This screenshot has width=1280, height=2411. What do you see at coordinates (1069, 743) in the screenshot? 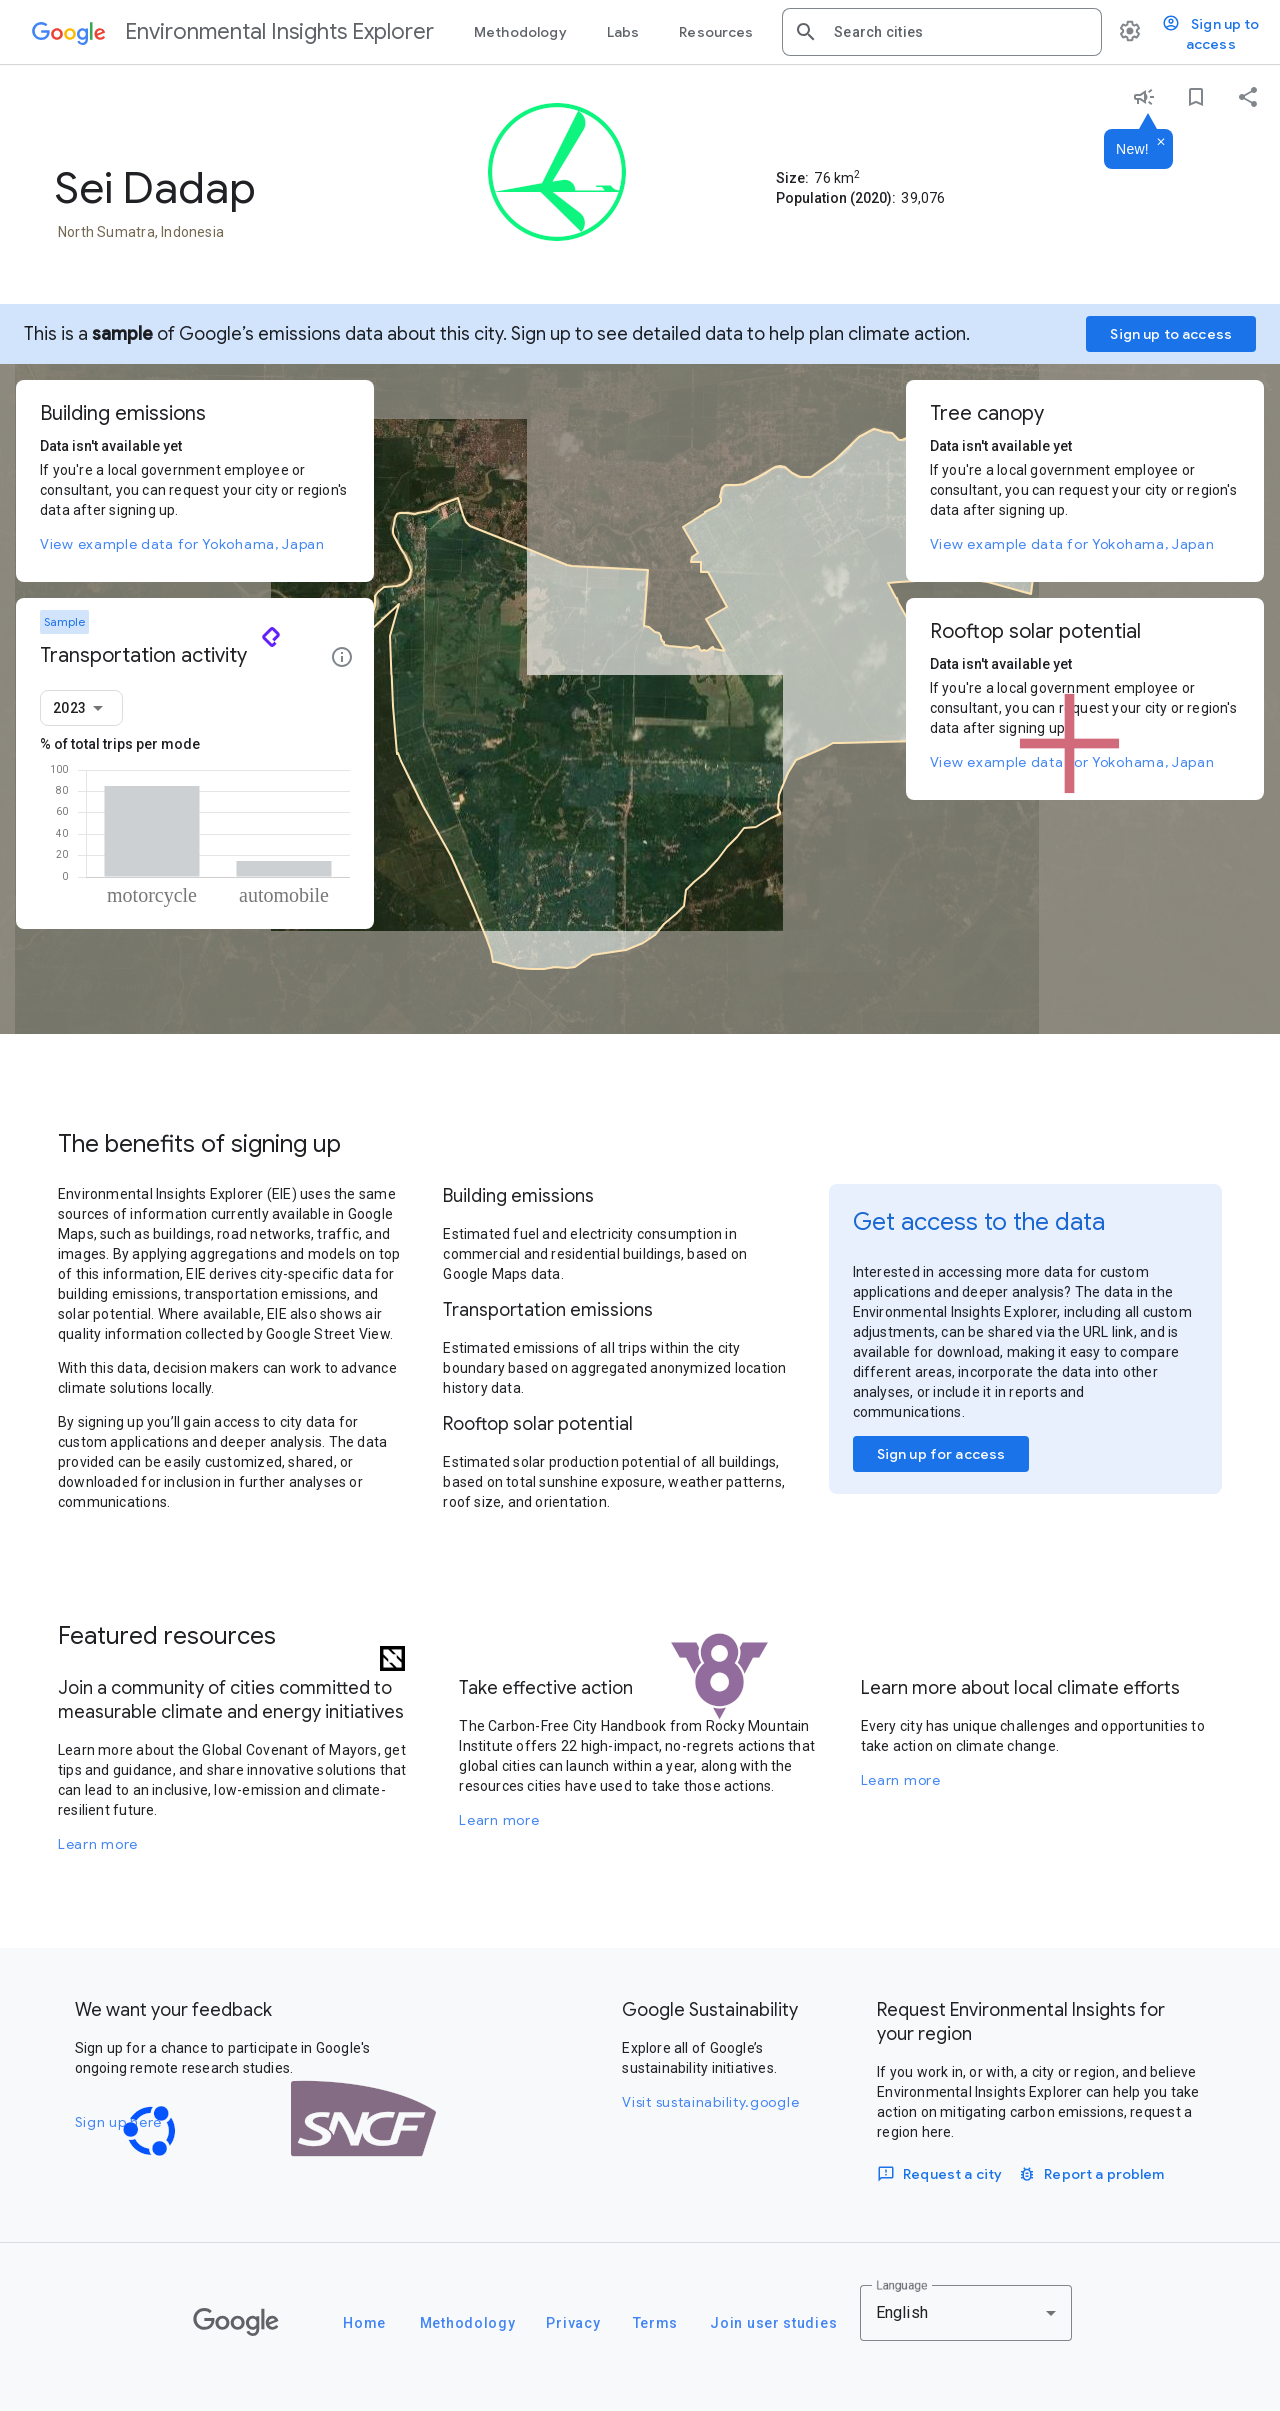
I see `add a new item` at bounding box center [1069, 743].